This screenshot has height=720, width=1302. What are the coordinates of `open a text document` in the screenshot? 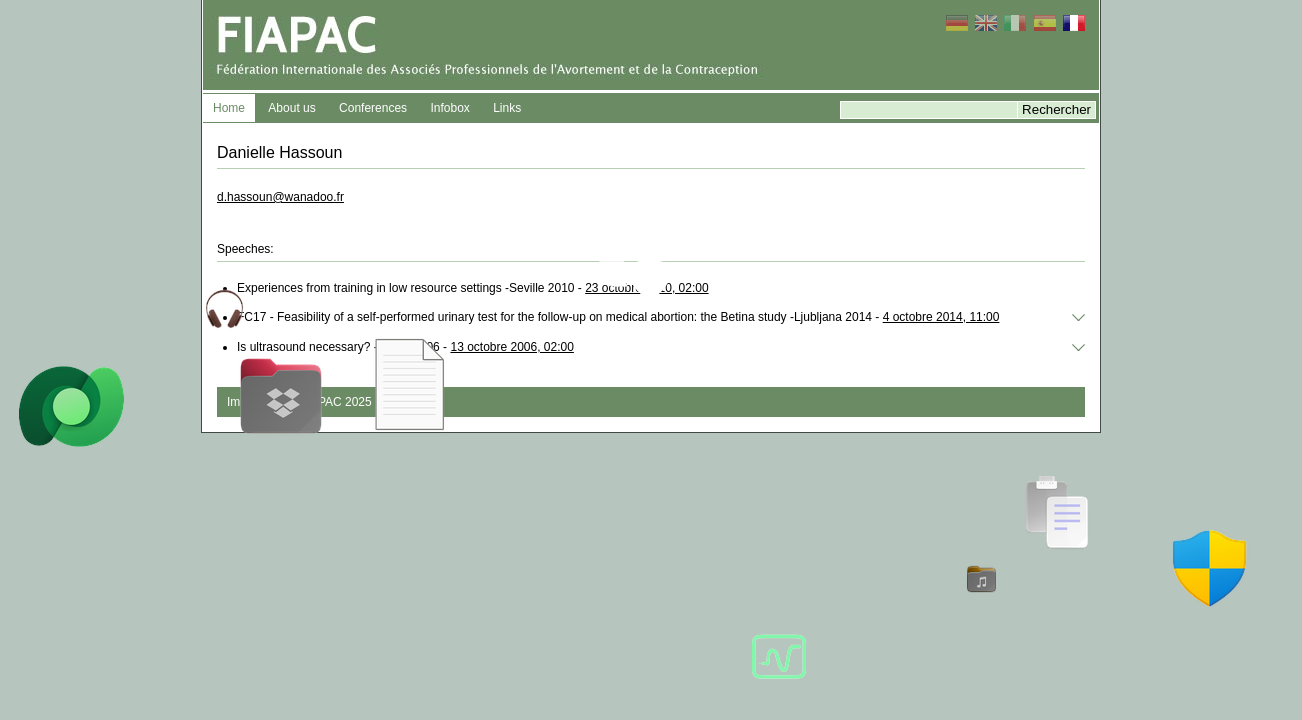 It's located at (409, 384).